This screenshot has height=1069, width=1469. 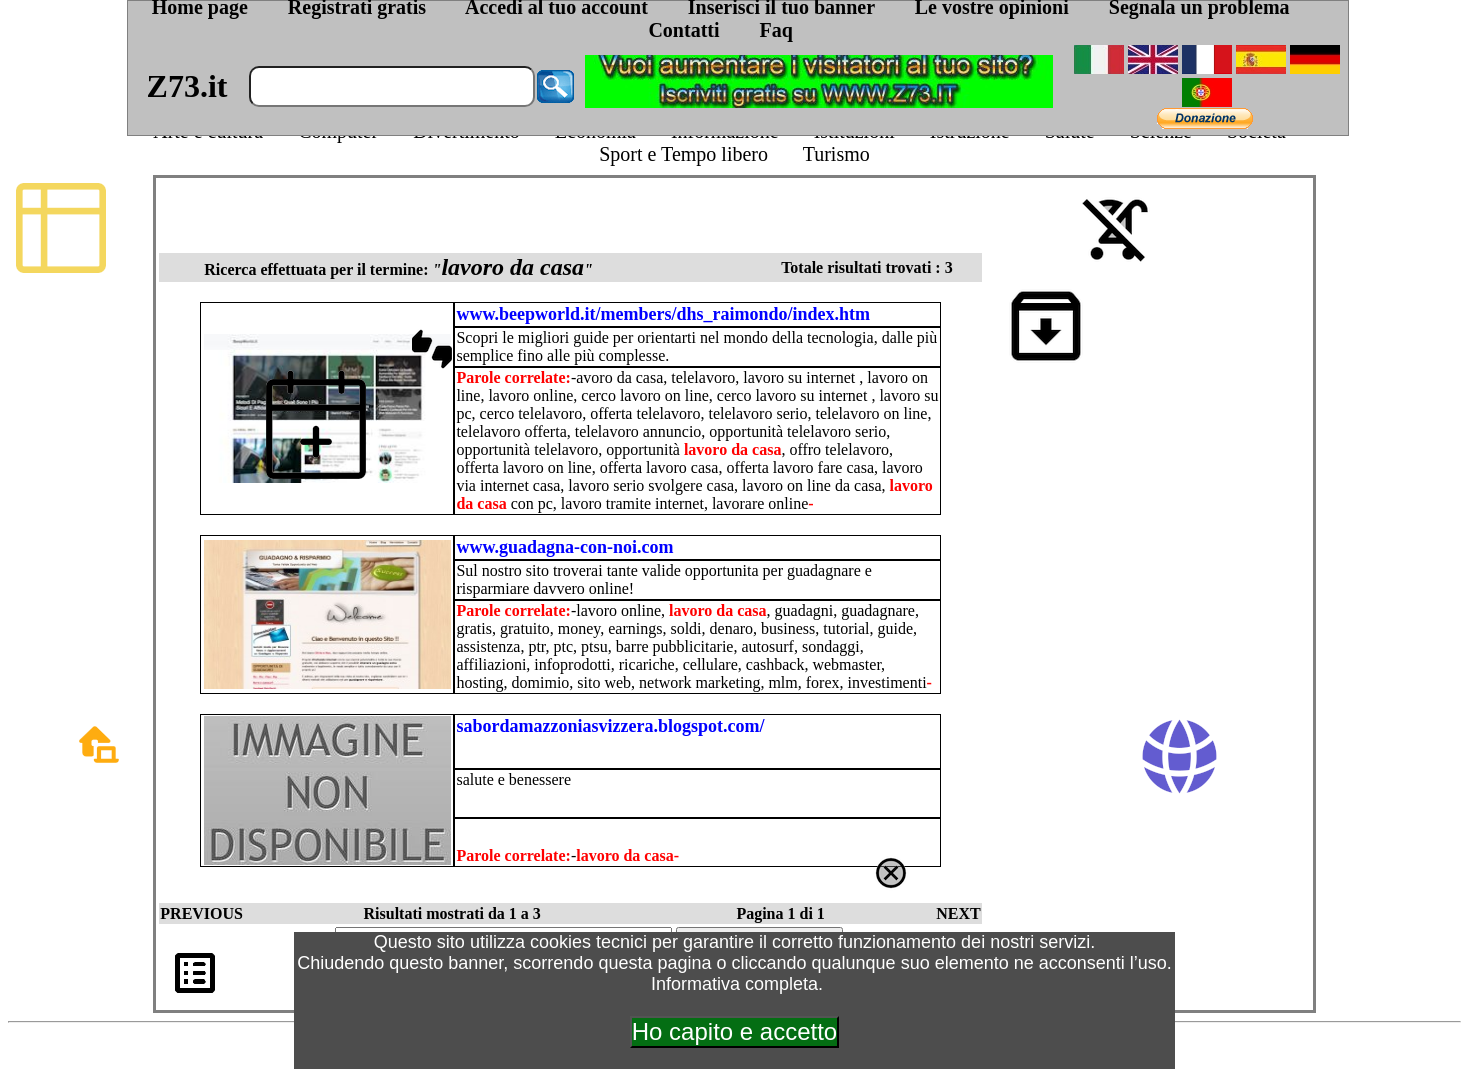 What do you see at coordinates (432, 349) in the screenshot?
I see `rate or provide feedback` at bounding box center [432, 349].